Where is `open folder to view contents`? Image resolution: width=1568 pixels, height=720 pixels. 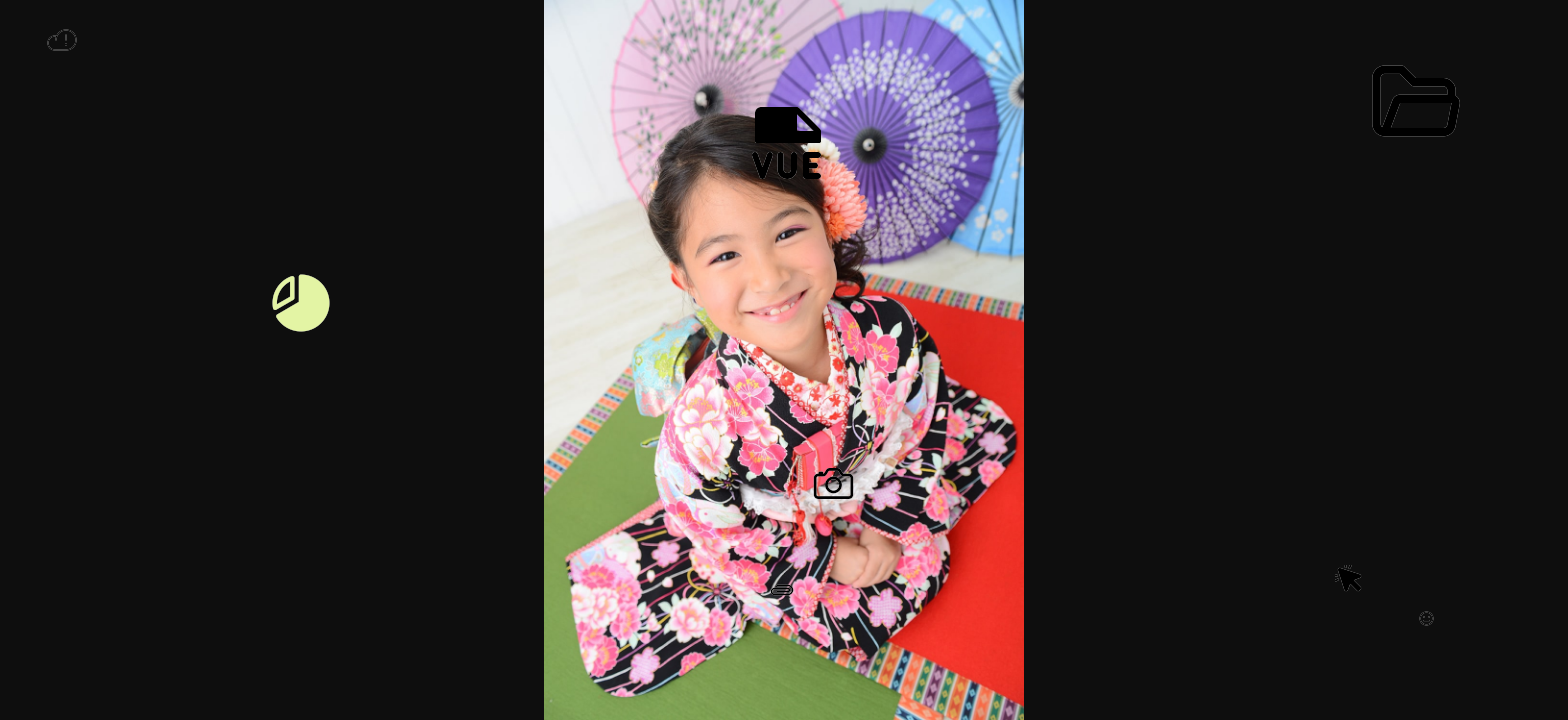
open folder to view contents is located at coordinates (1414, 103).